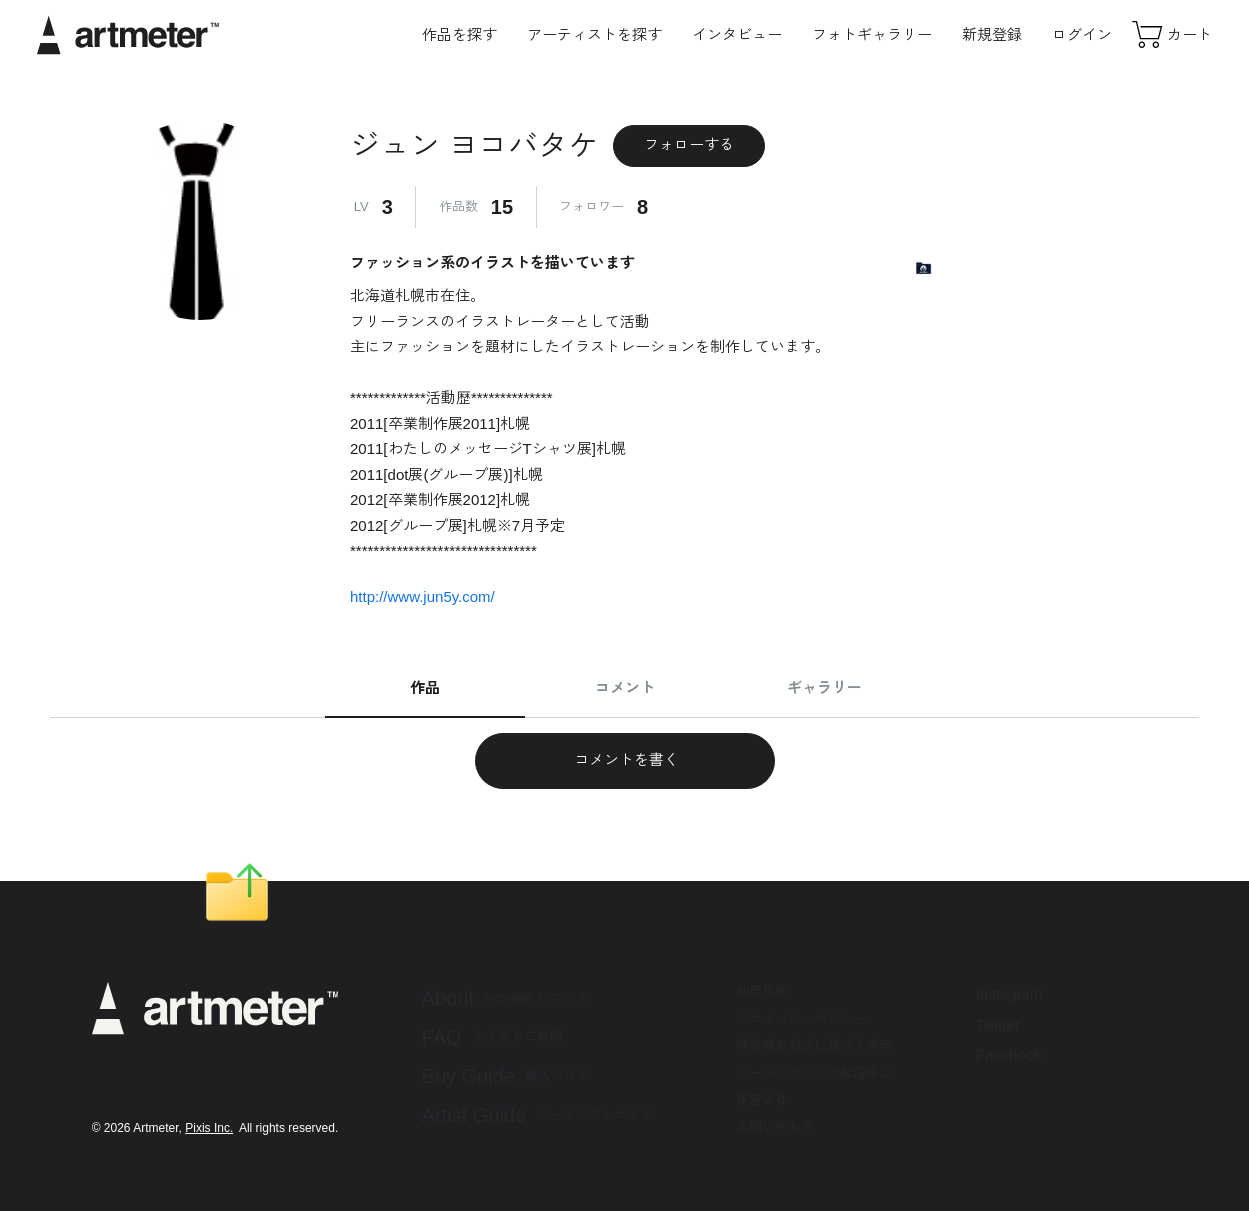 The height and width of the screenshot is (1211, 1249). Describe the element at coordinates (923, 268) in the screenshot. I see `open paradox interactive game files folder` at that location.